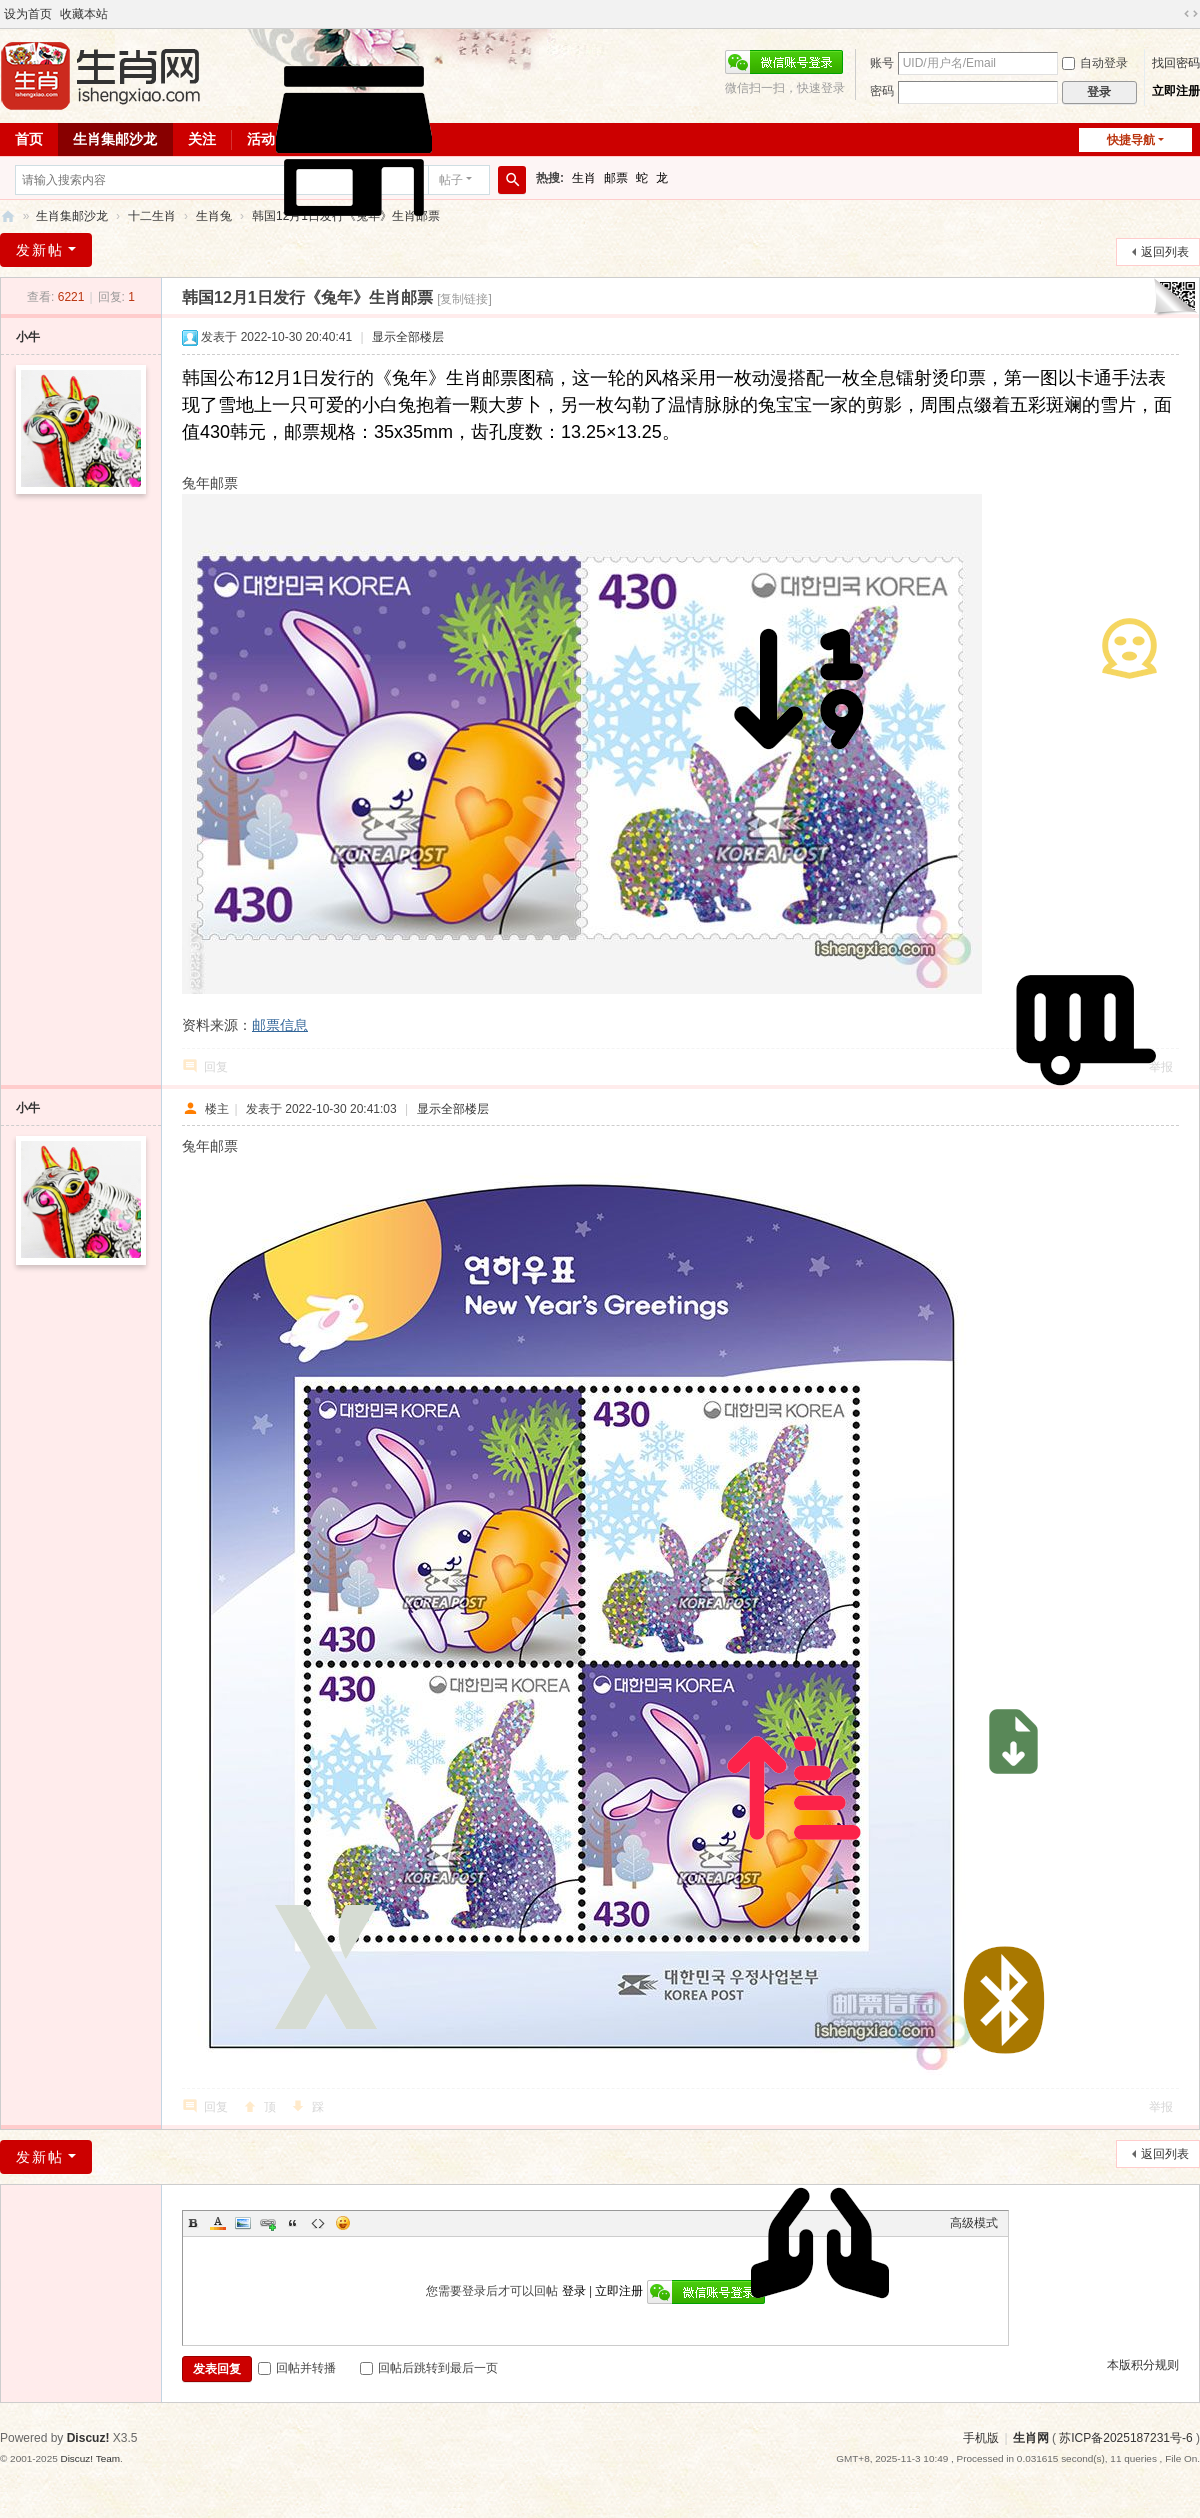 The image size is (1200, 2518). Describe the element at coordinates (1082, 1026) in the screenshot. I see `view trailer or towing equipment options` at that location.